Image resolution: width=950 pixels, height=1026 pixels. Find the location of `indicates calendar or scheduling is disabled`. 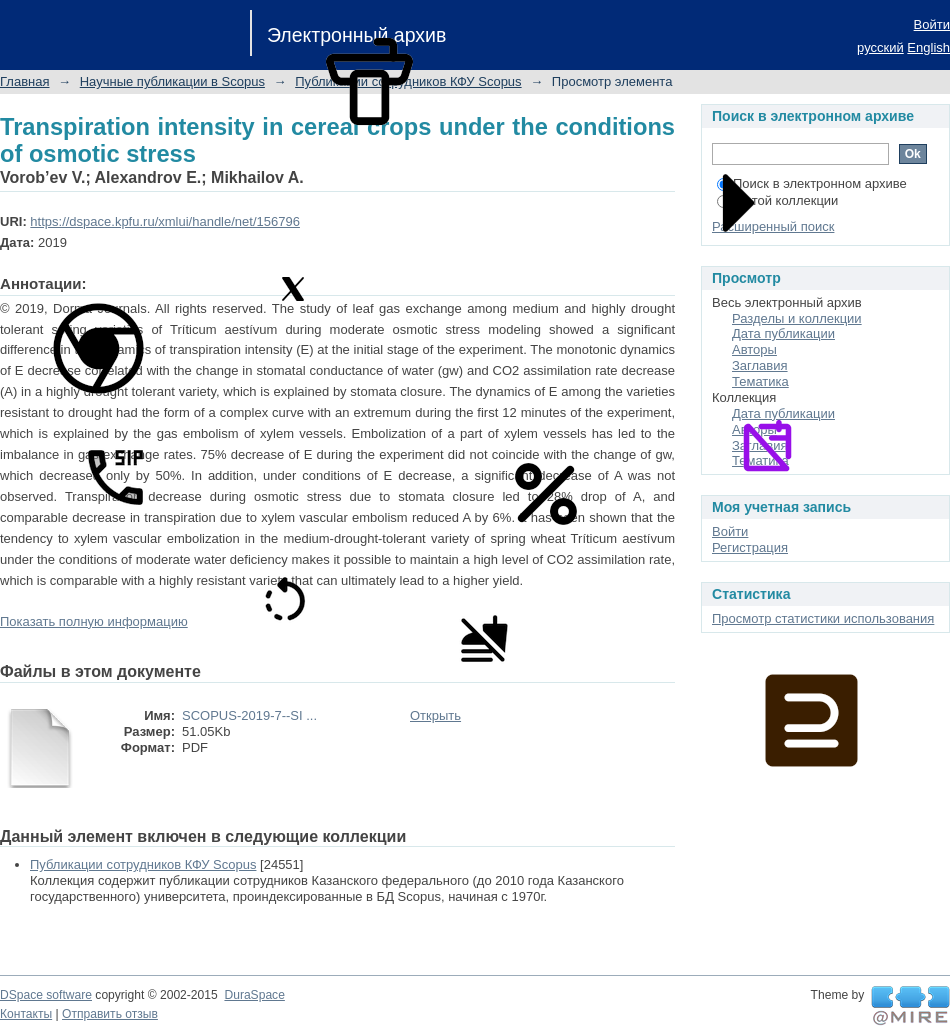

indicates calendar or scheduling is disabled is located at coordinates (767, 447).